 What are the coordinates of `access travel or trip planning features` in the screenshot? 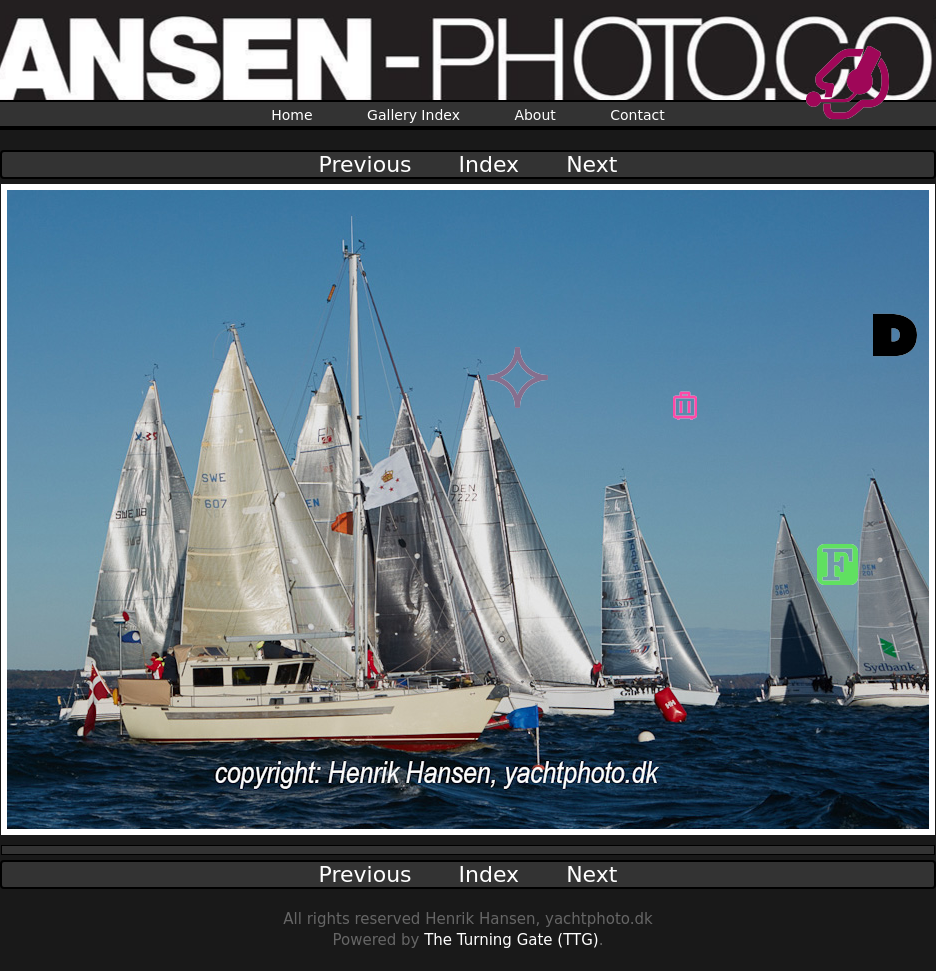 It's located at (685, 405).